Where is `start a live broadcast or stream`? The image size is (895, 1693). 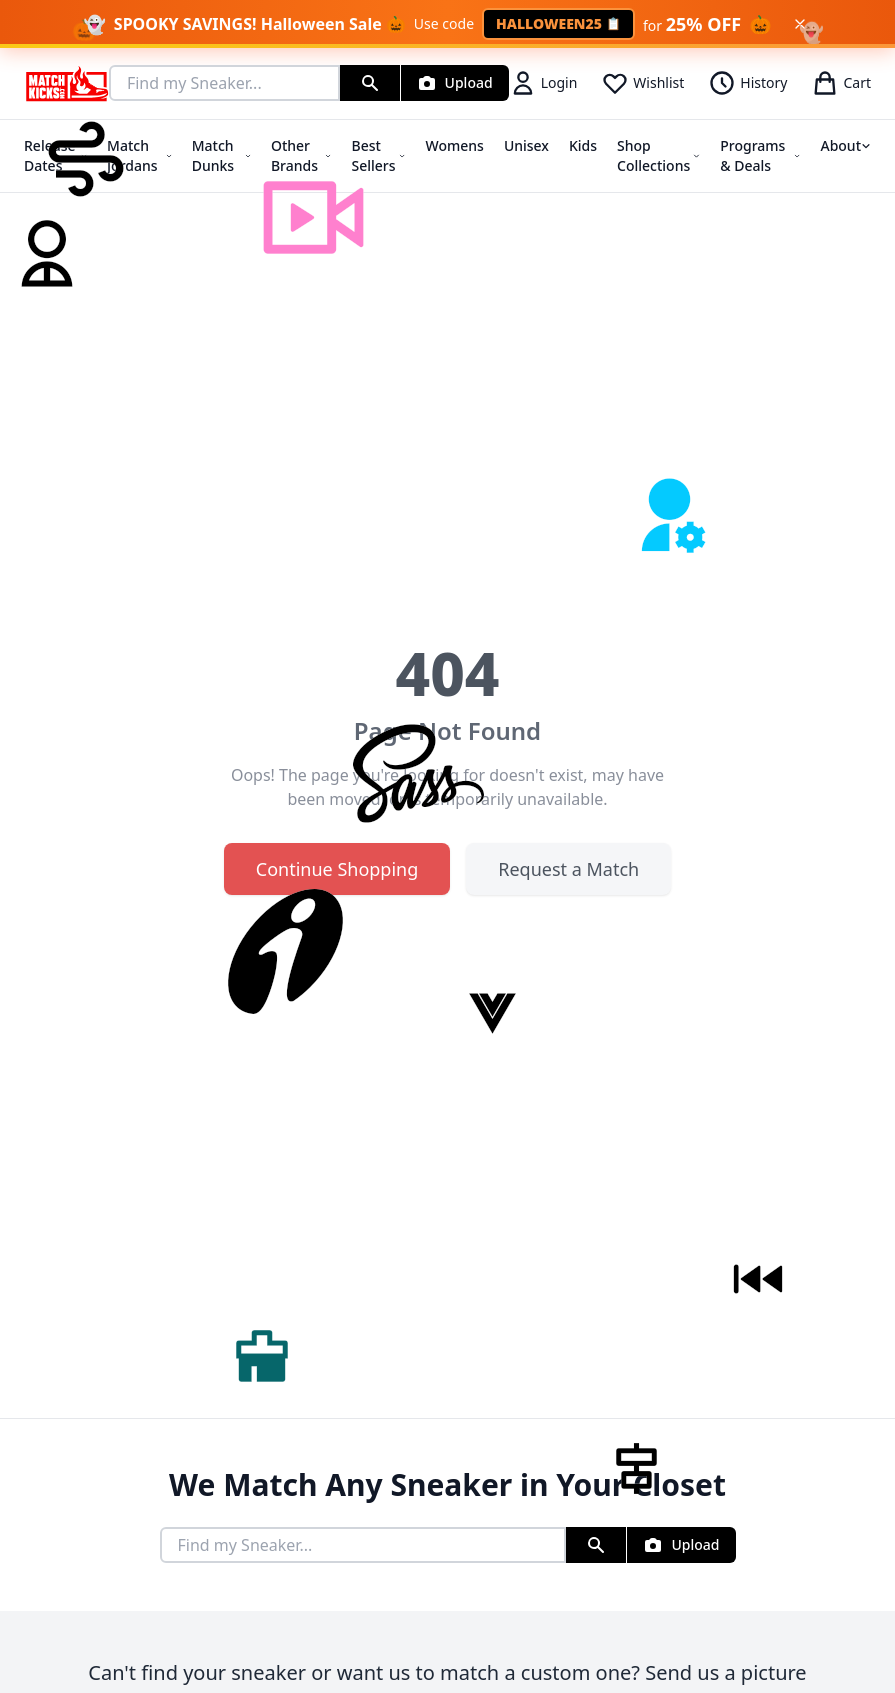 start a live broadcast or stream is located at coordinates (313, 217).